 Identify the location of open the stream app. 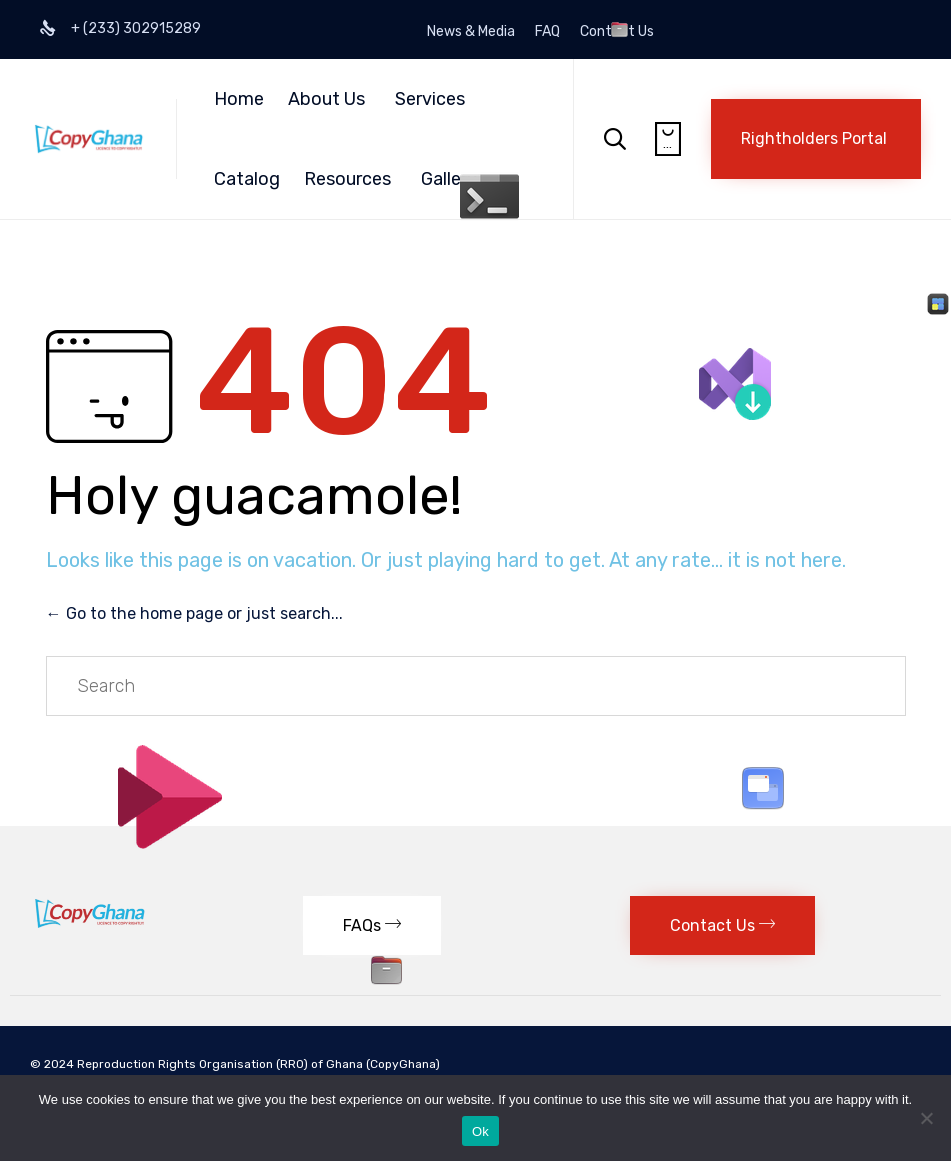
(170, 797).